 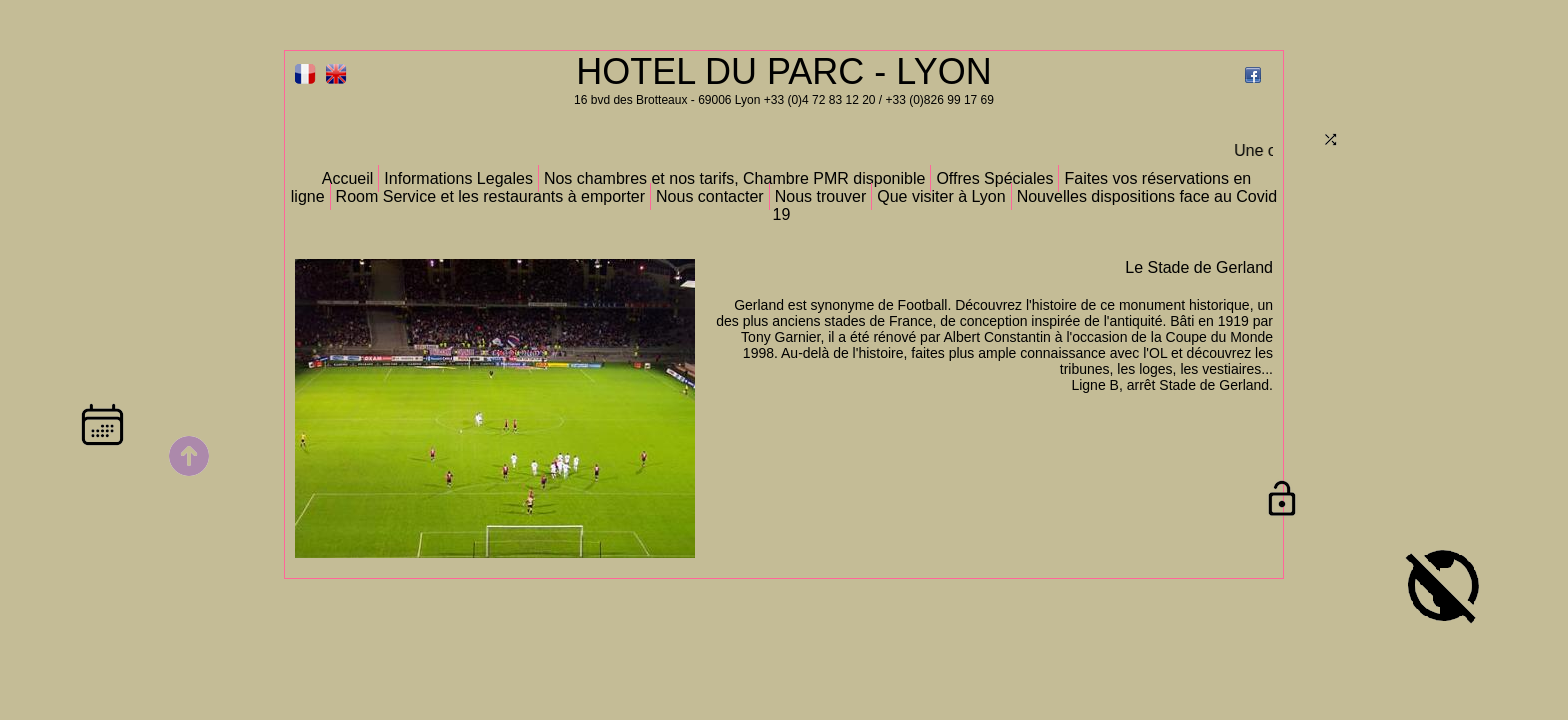 I want to click on view calendar with scheduled events, so click(x=102, y=424).